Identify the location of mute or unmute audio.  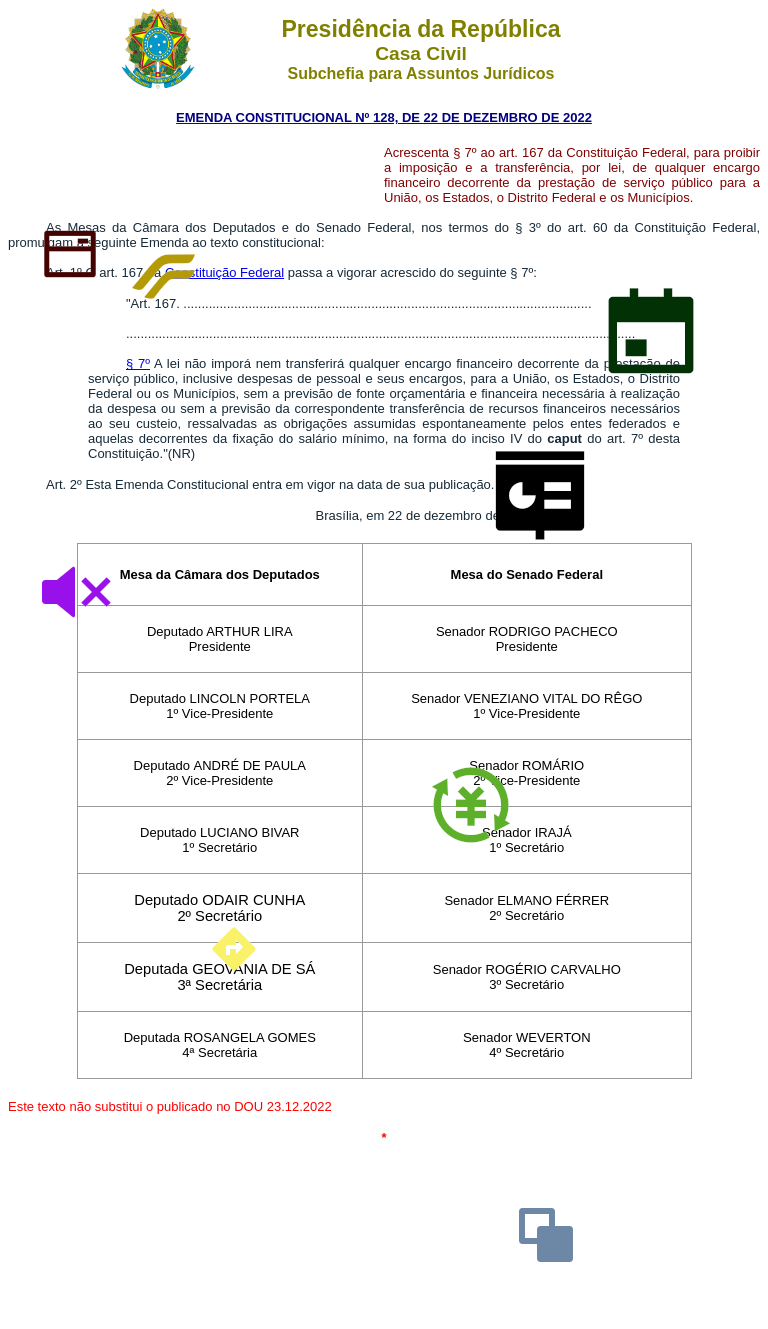
(75, 592).